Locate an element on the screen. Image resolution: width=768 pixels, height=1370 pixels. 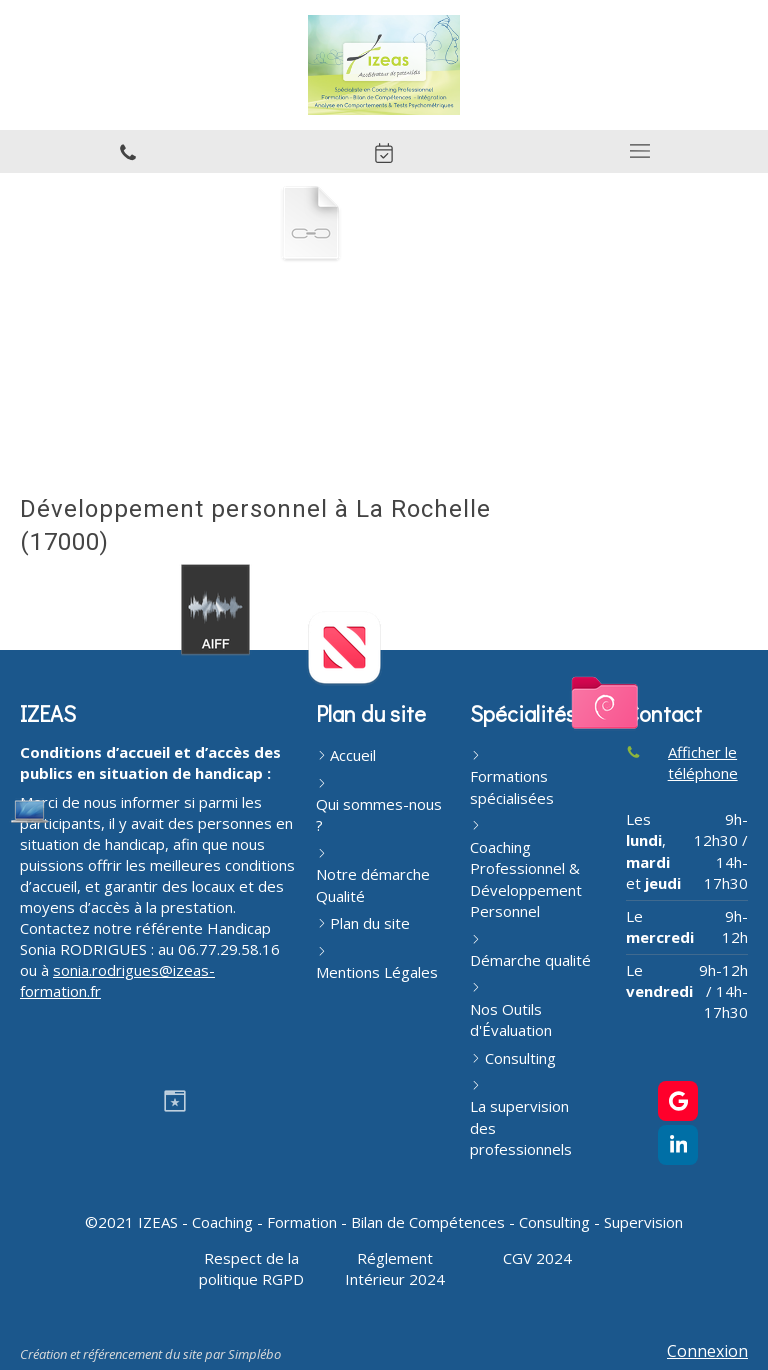
an AIFF audio file in GarageBand or Logic Pro is located at coordinates (215, 611).